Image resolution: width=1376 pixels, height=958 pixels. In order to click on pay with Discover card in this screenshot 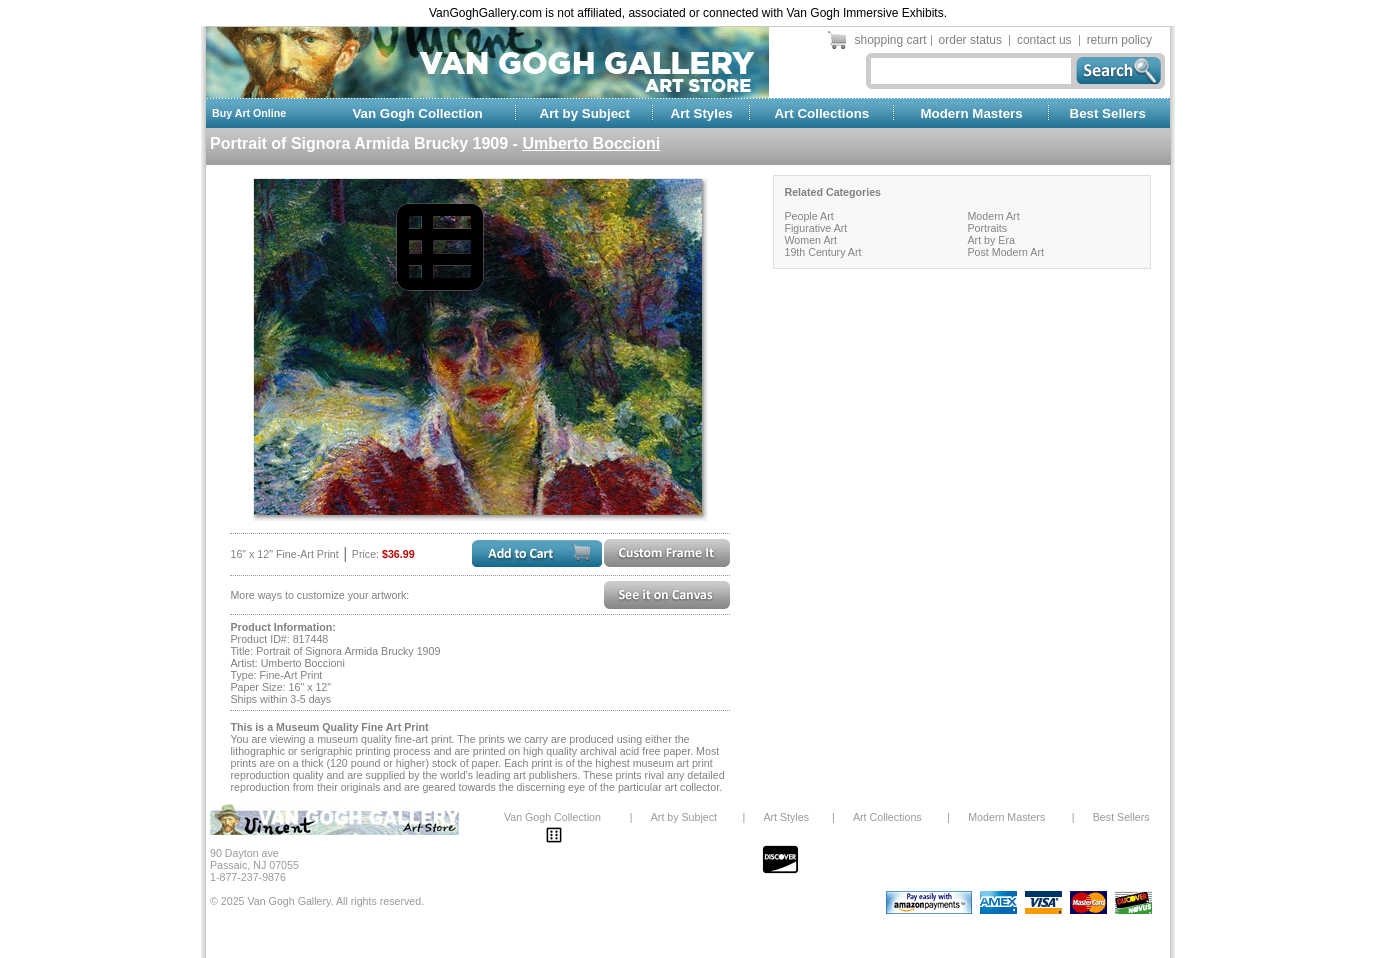, I will do `click(780, 859)`.